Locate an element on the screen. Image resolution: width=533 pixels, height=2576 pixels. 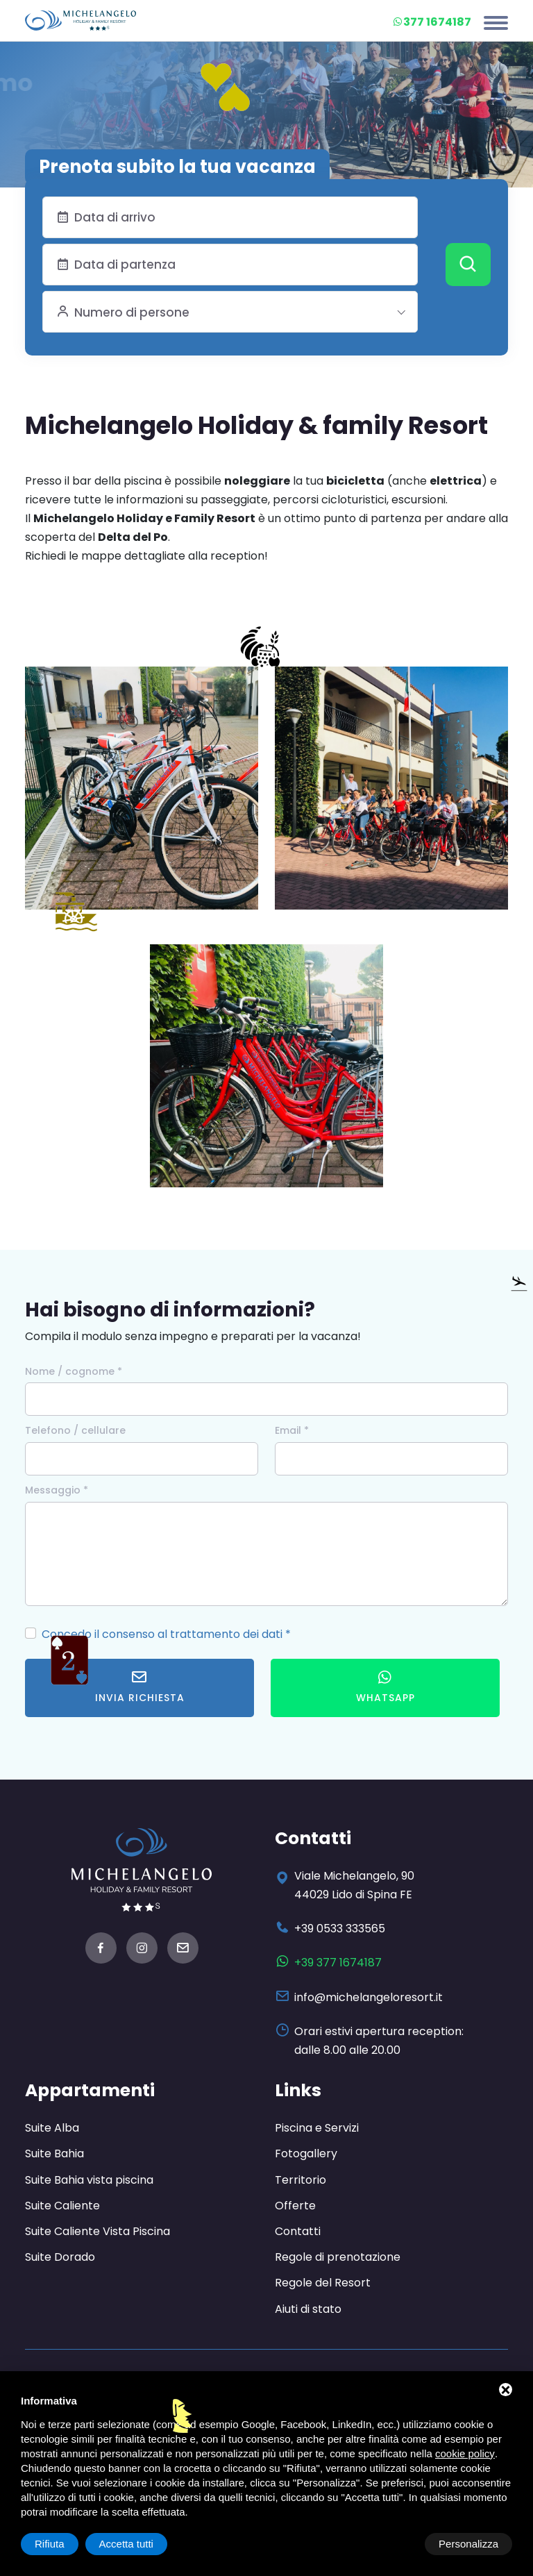
toggle between like and dislike is located at coordinates (225, 87).